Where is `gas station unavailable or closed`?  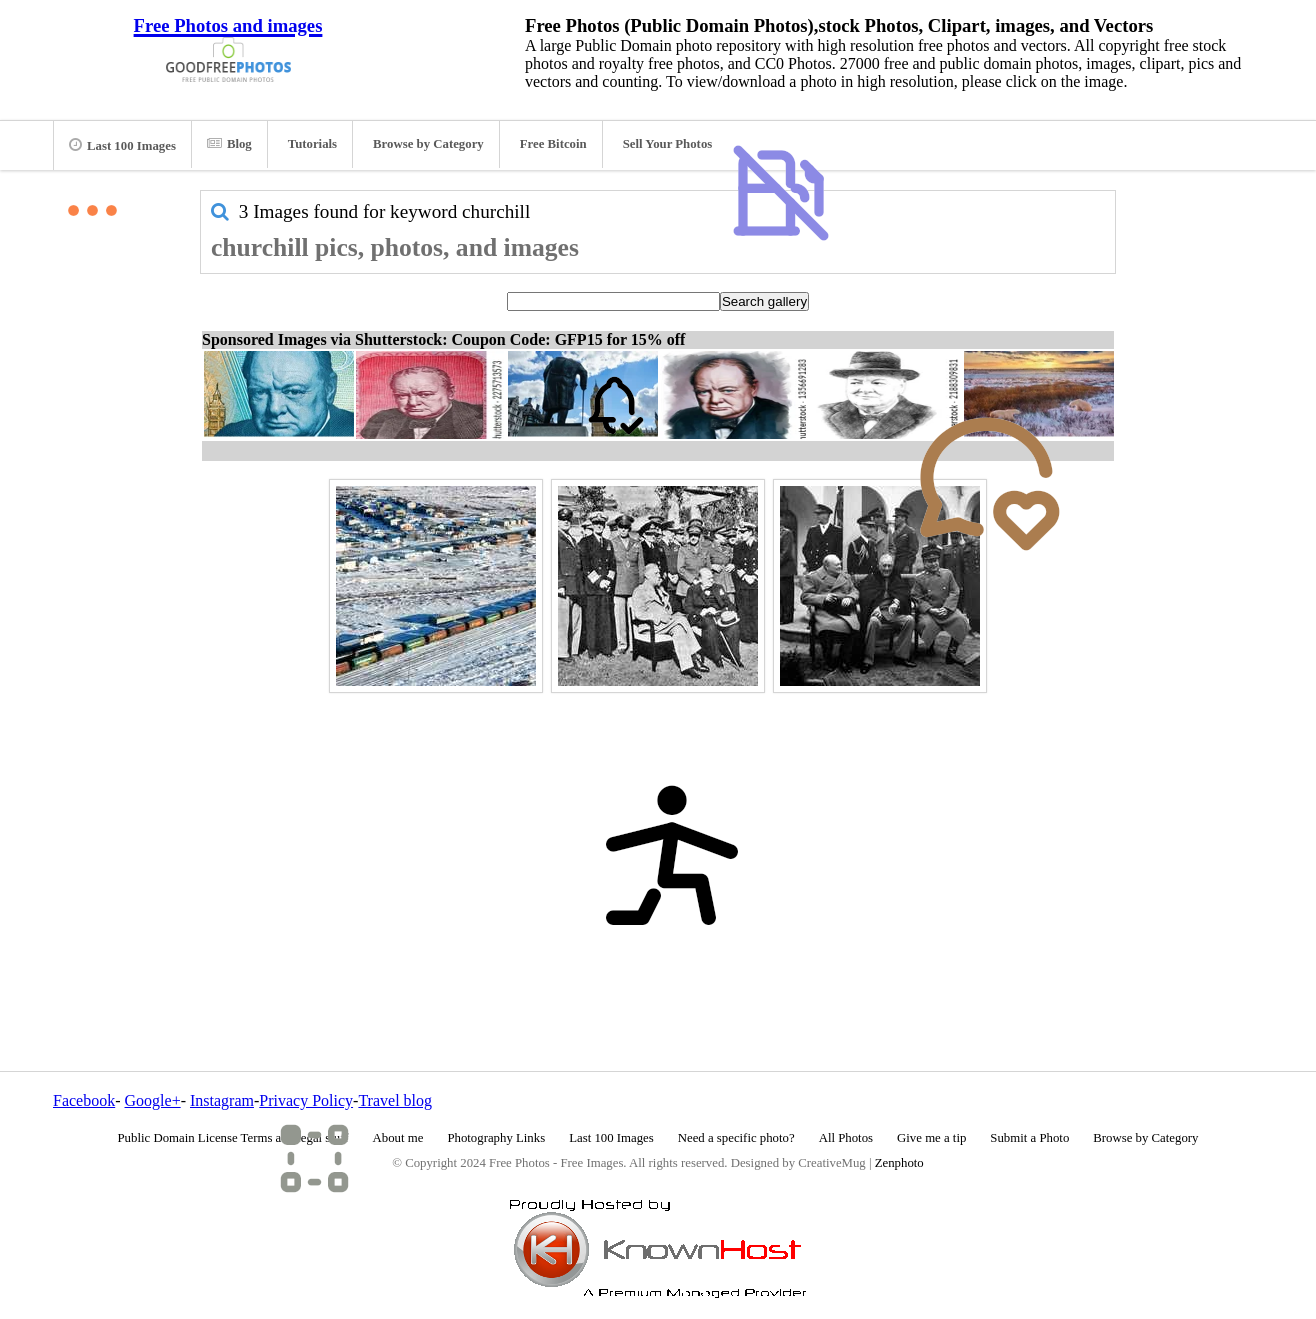 gas station unavailable or closed is located at coordinates (781, 193).